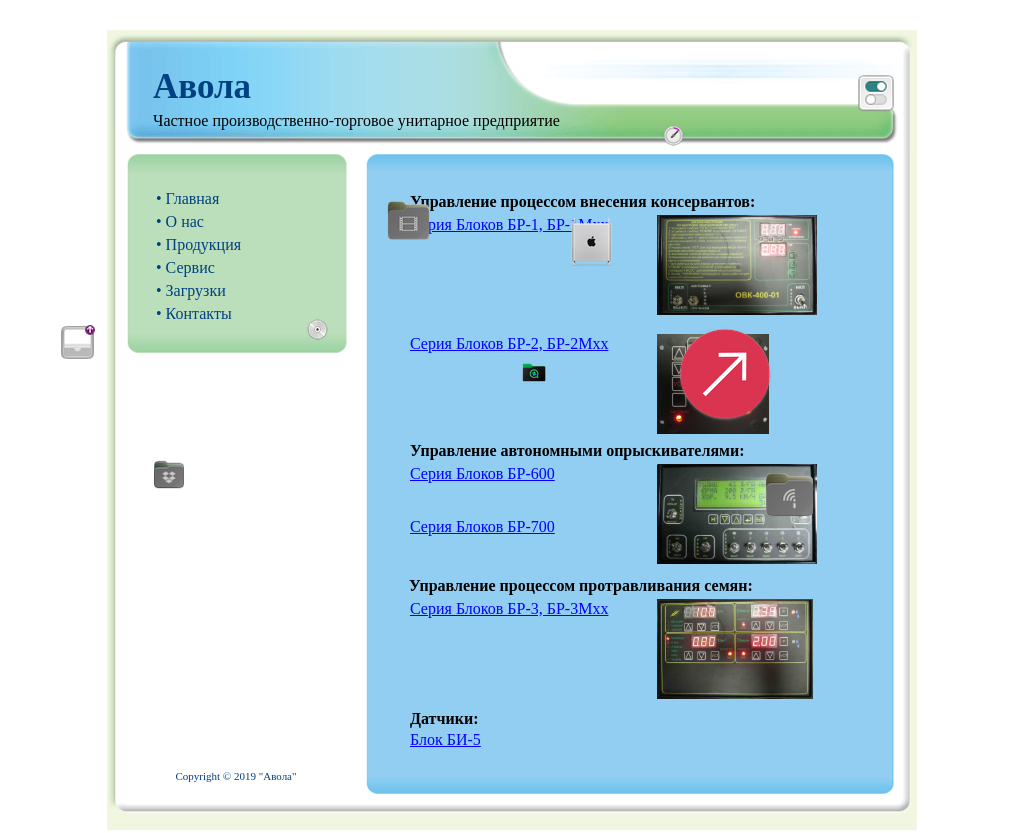 This screenshot has height=833, width=1024. Describe the element at coordinates (408, 220) in the screenshot. I see `open your videos folder` at that location.